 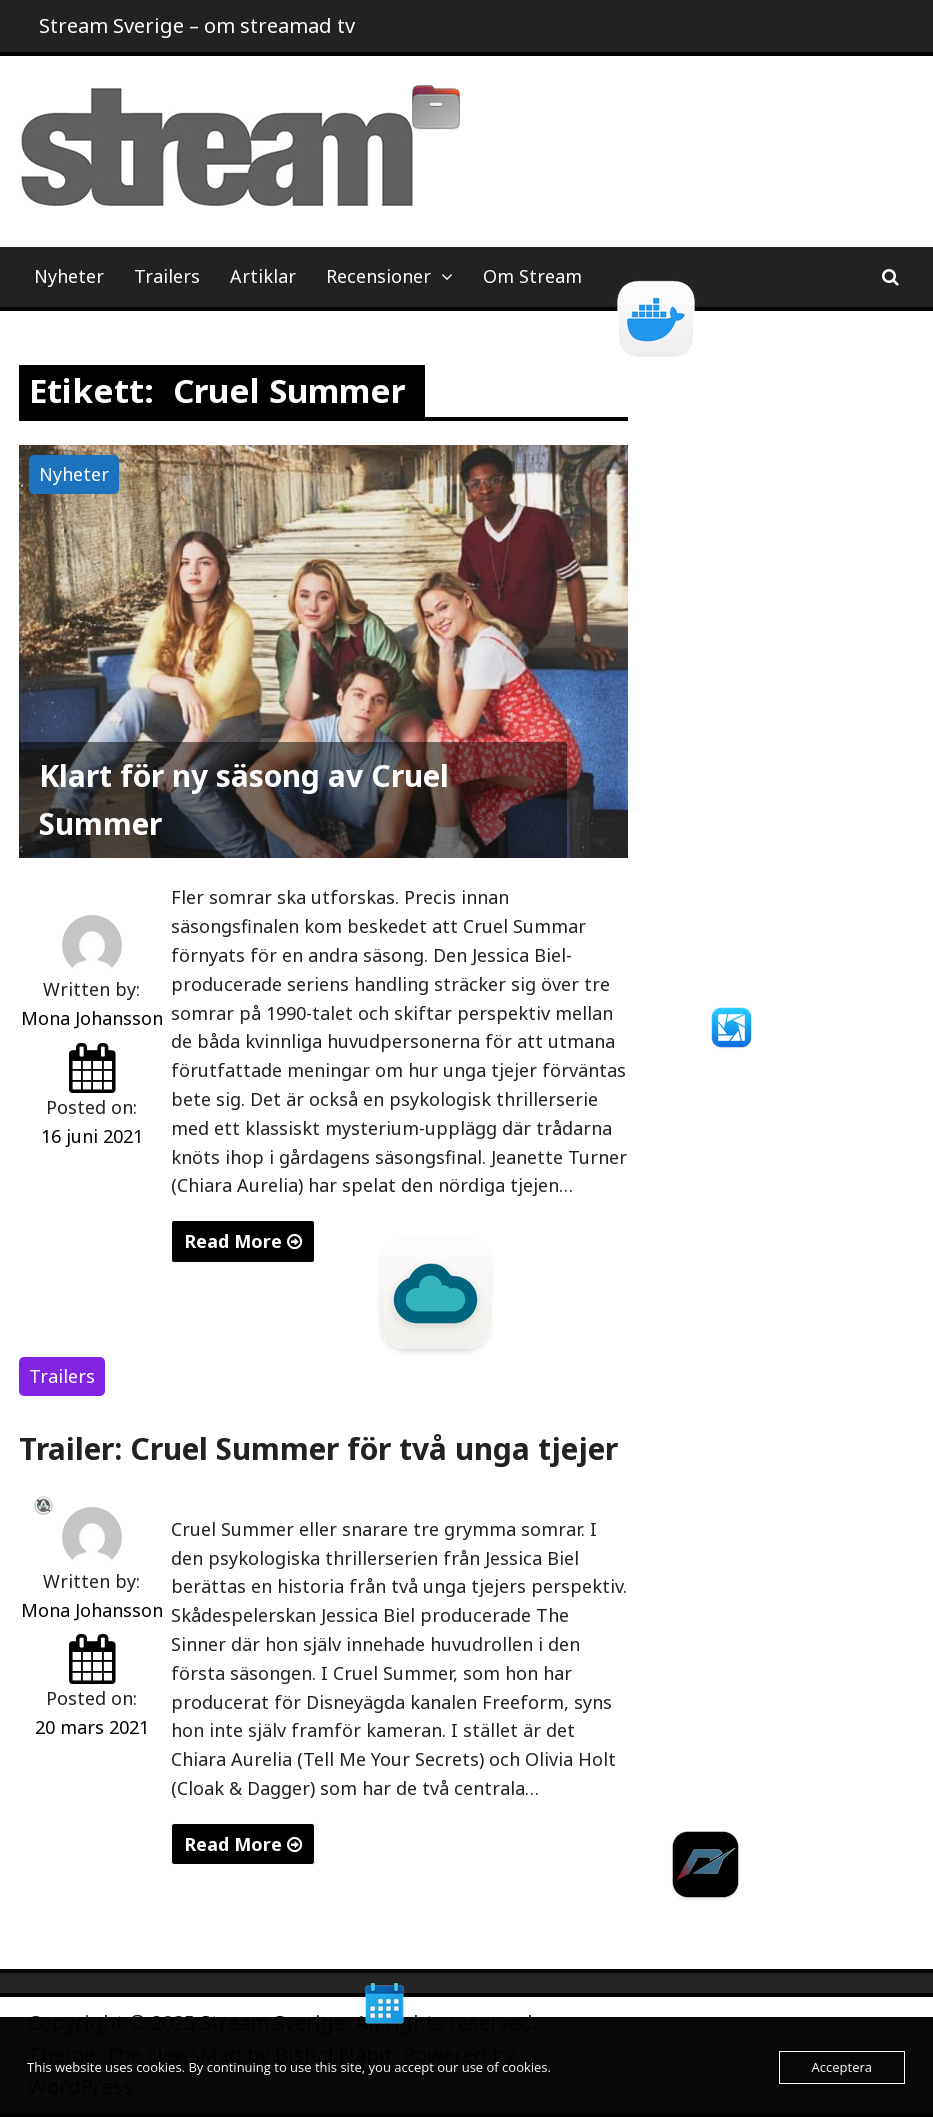 What do you see at coordinates (656, 318) in the screenshot?
I see `open whaler docker container management app` at bounding box center [656, 318].